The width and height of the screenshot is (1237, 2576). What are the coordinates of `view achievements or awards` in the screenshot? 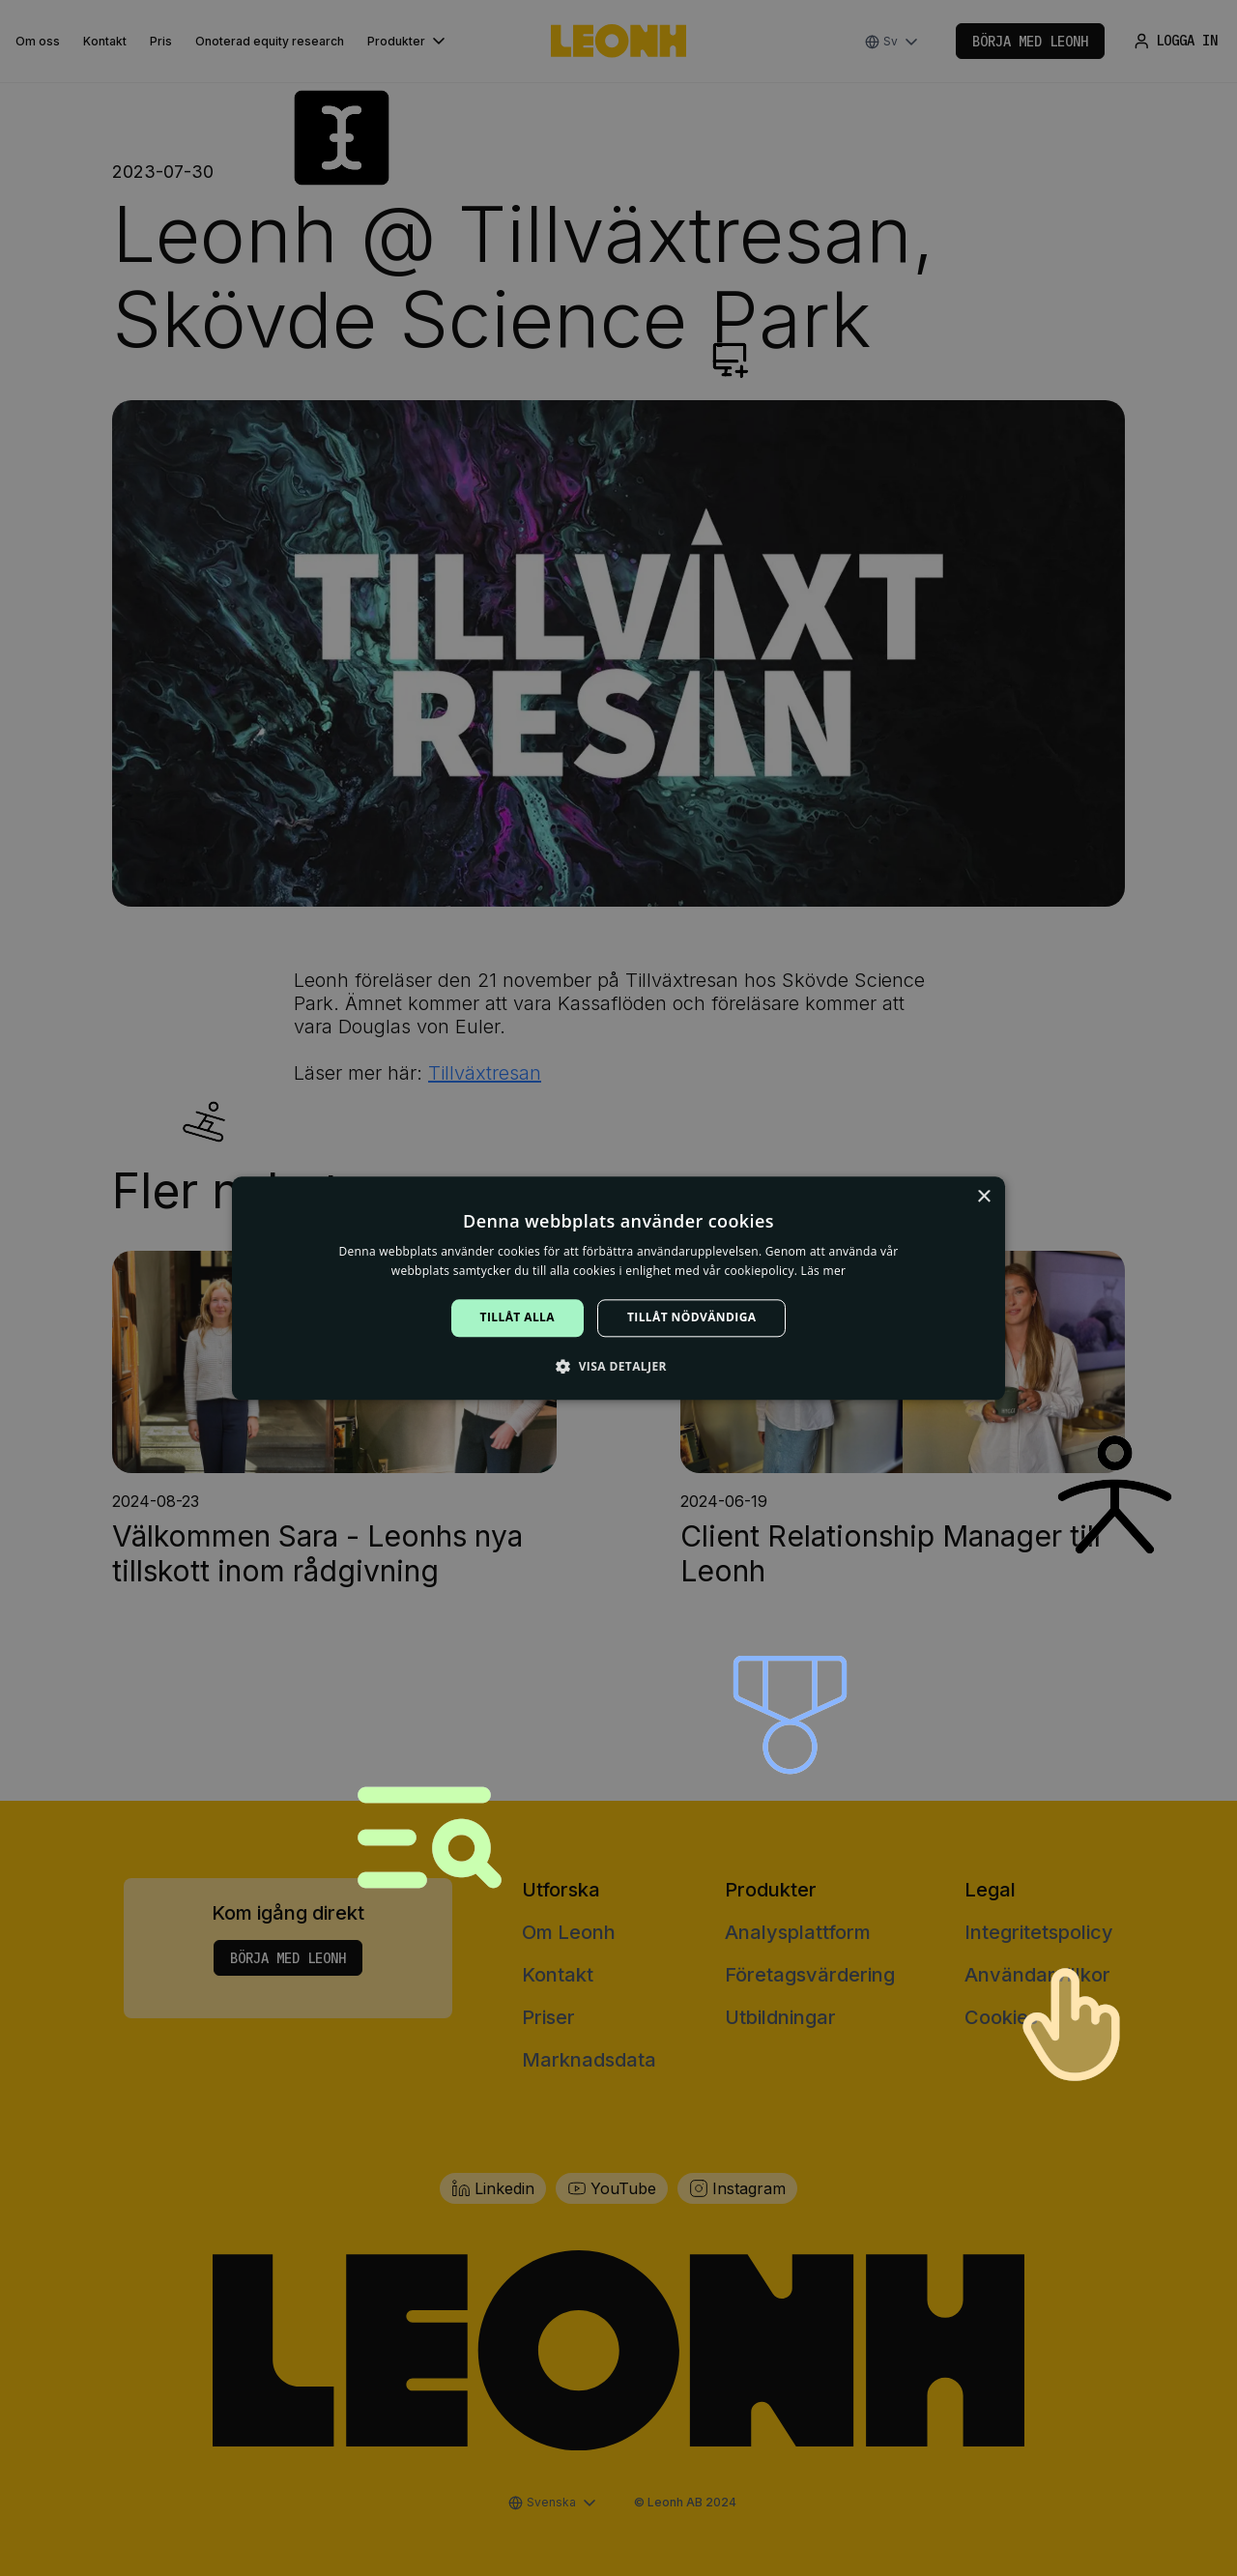 It's located at (790, 1707).